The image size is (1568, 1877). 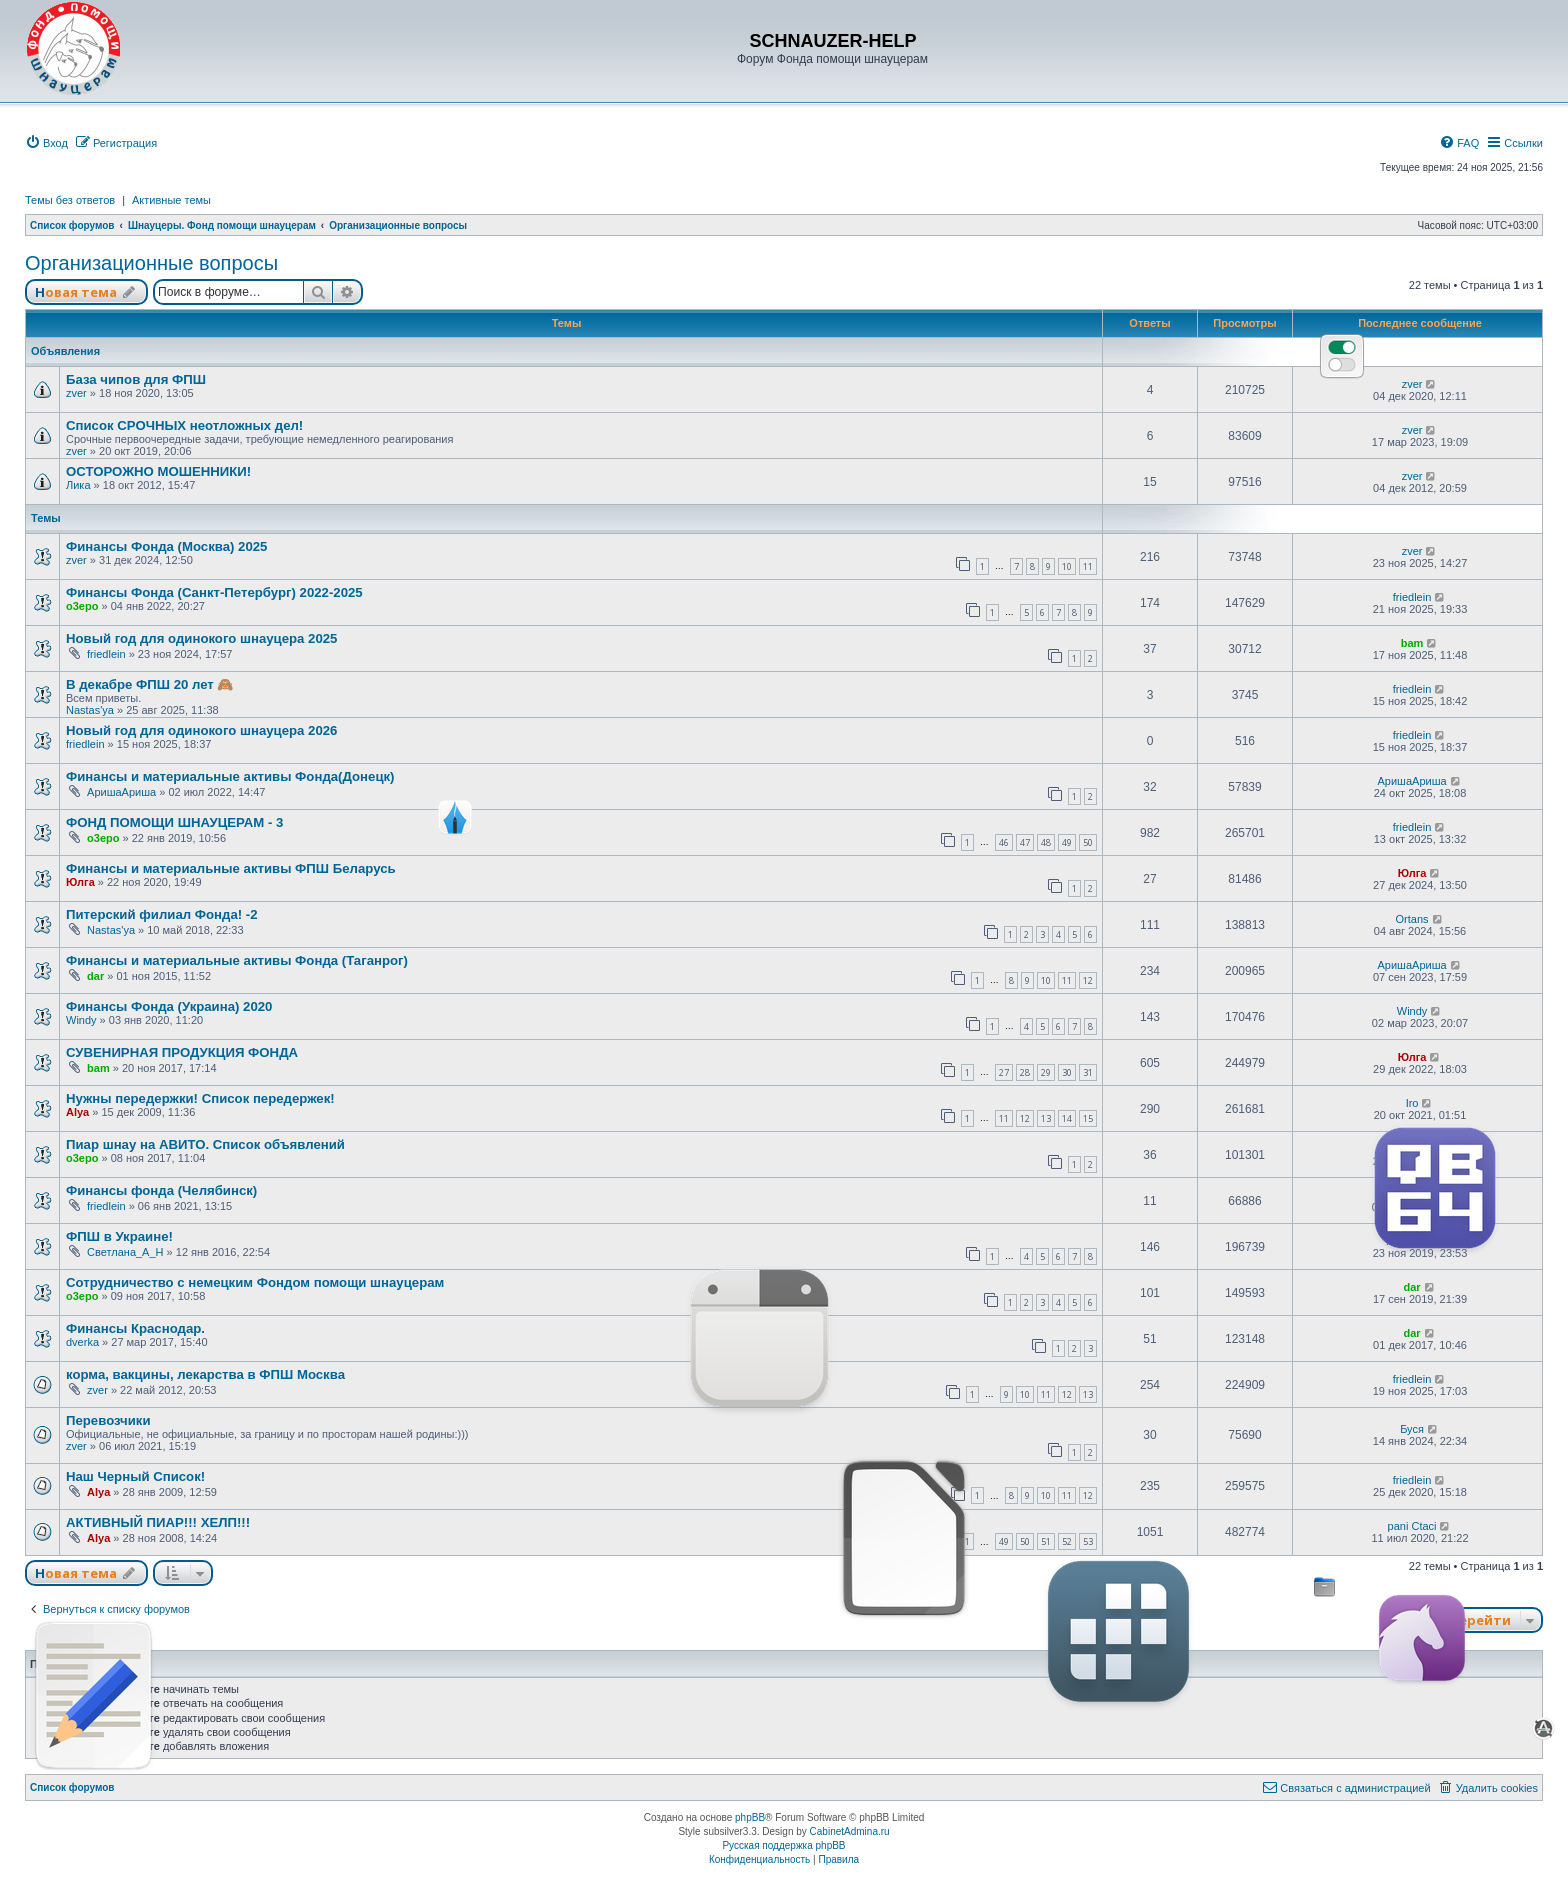 I want to click on open the software update manager, so click(x=1543, y=1728).